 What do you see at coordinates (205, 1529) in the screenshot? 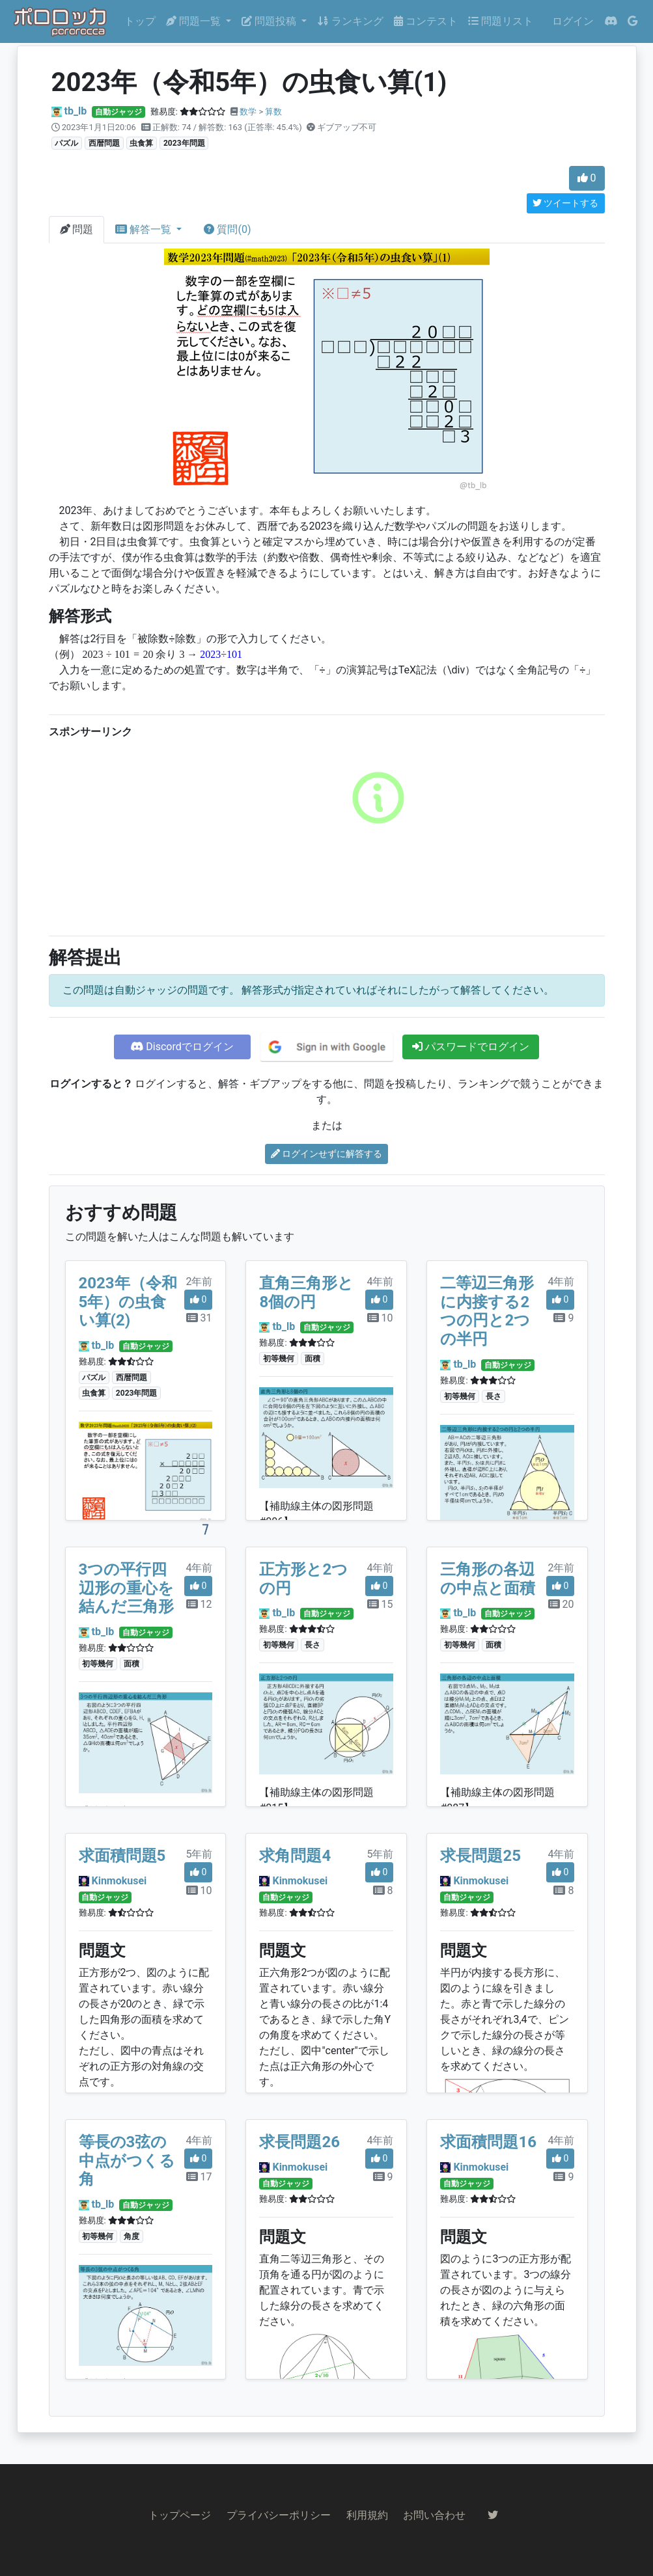
I see `indicates the number seven in a list or ranking` at bounding box center [205, 1529].